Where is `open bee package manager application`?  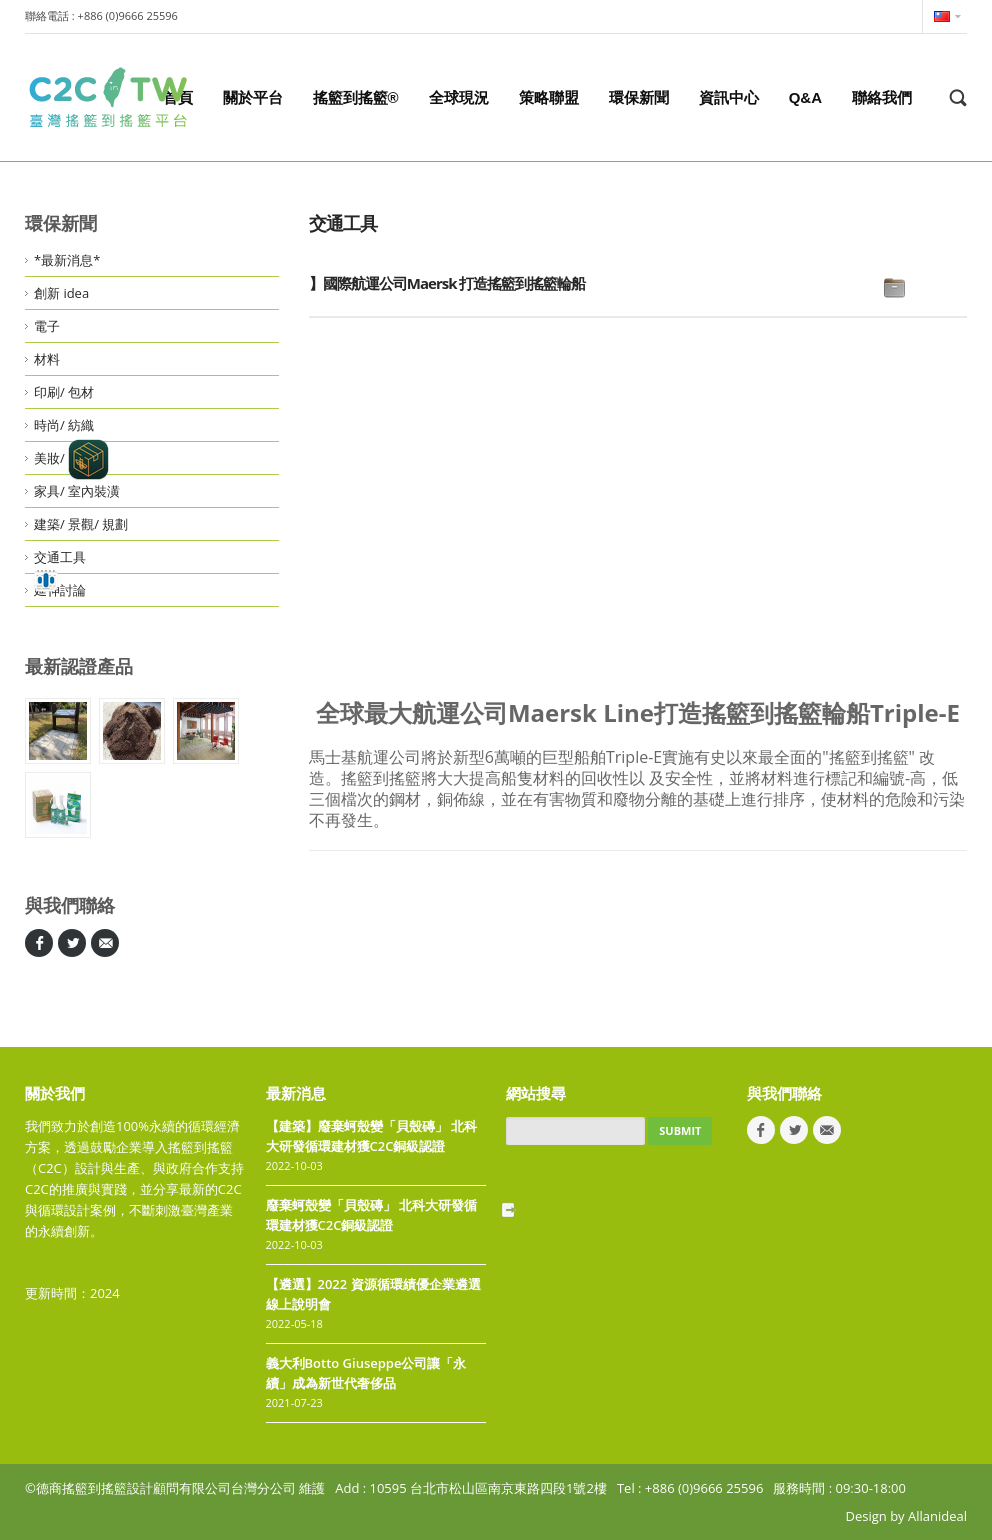
open bee package manager application is located at coordinates (88, 459).